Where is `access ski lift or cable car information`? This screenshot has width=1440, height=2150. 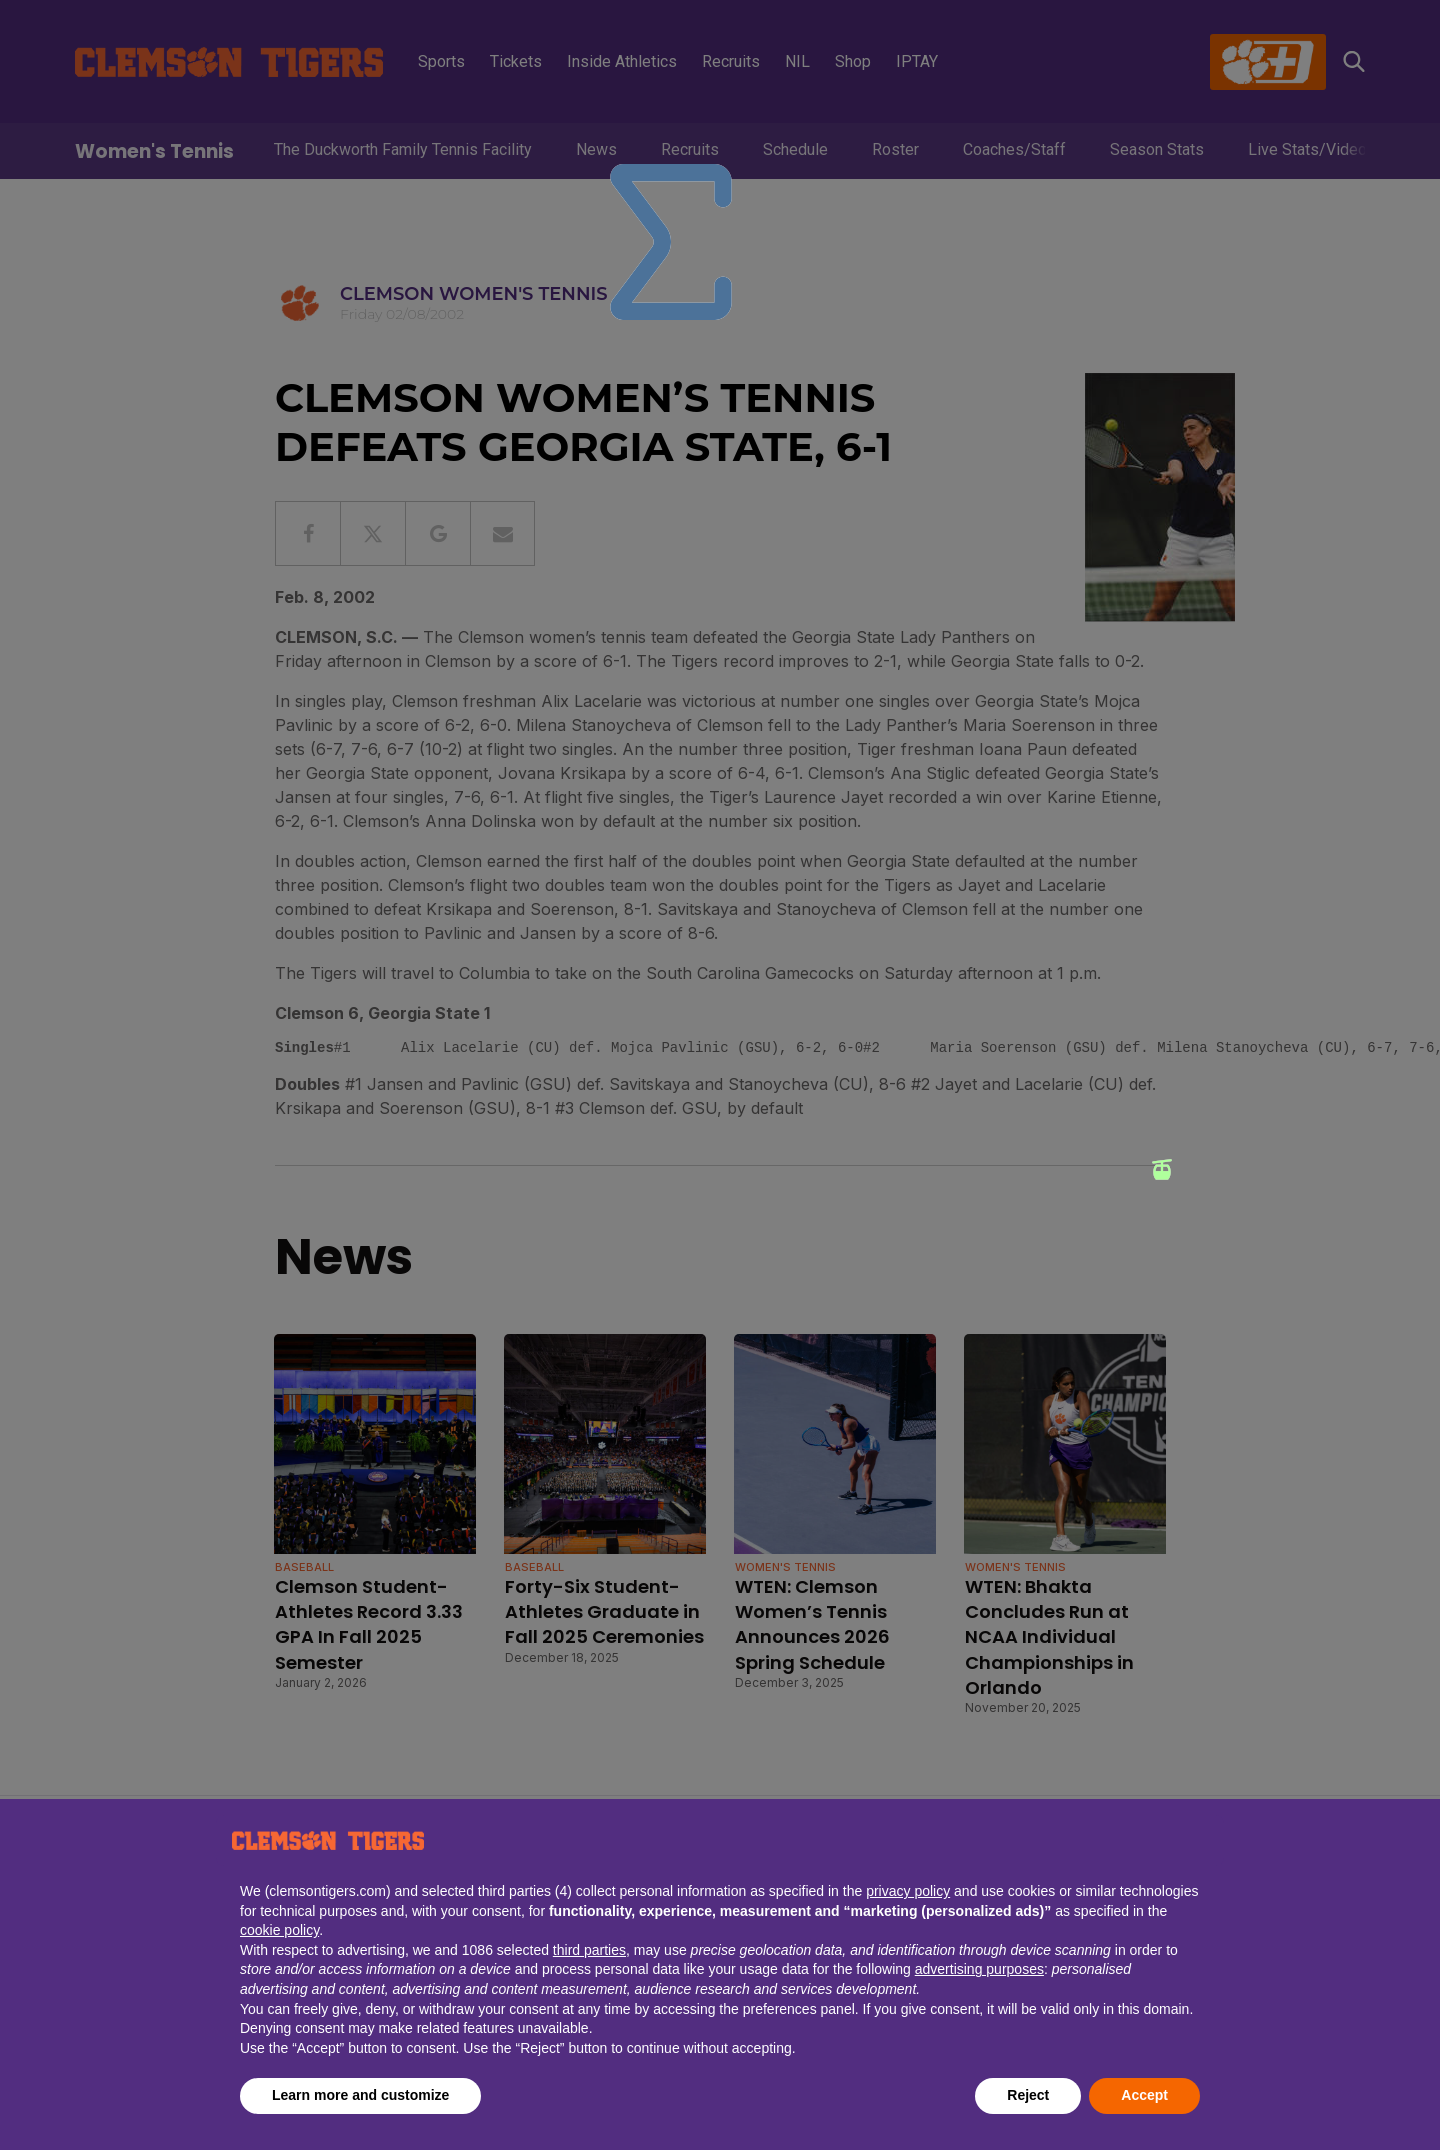
access ski lift or cable car information is located at coordinates (1162, 1170).